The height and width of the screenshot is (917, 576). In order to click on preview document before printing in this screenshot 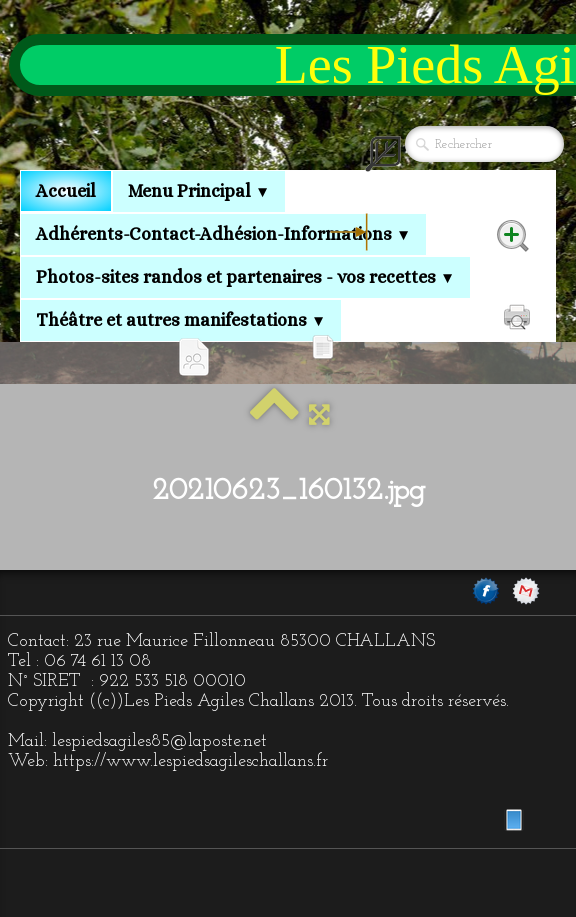, I will do `click(517, 317)`.